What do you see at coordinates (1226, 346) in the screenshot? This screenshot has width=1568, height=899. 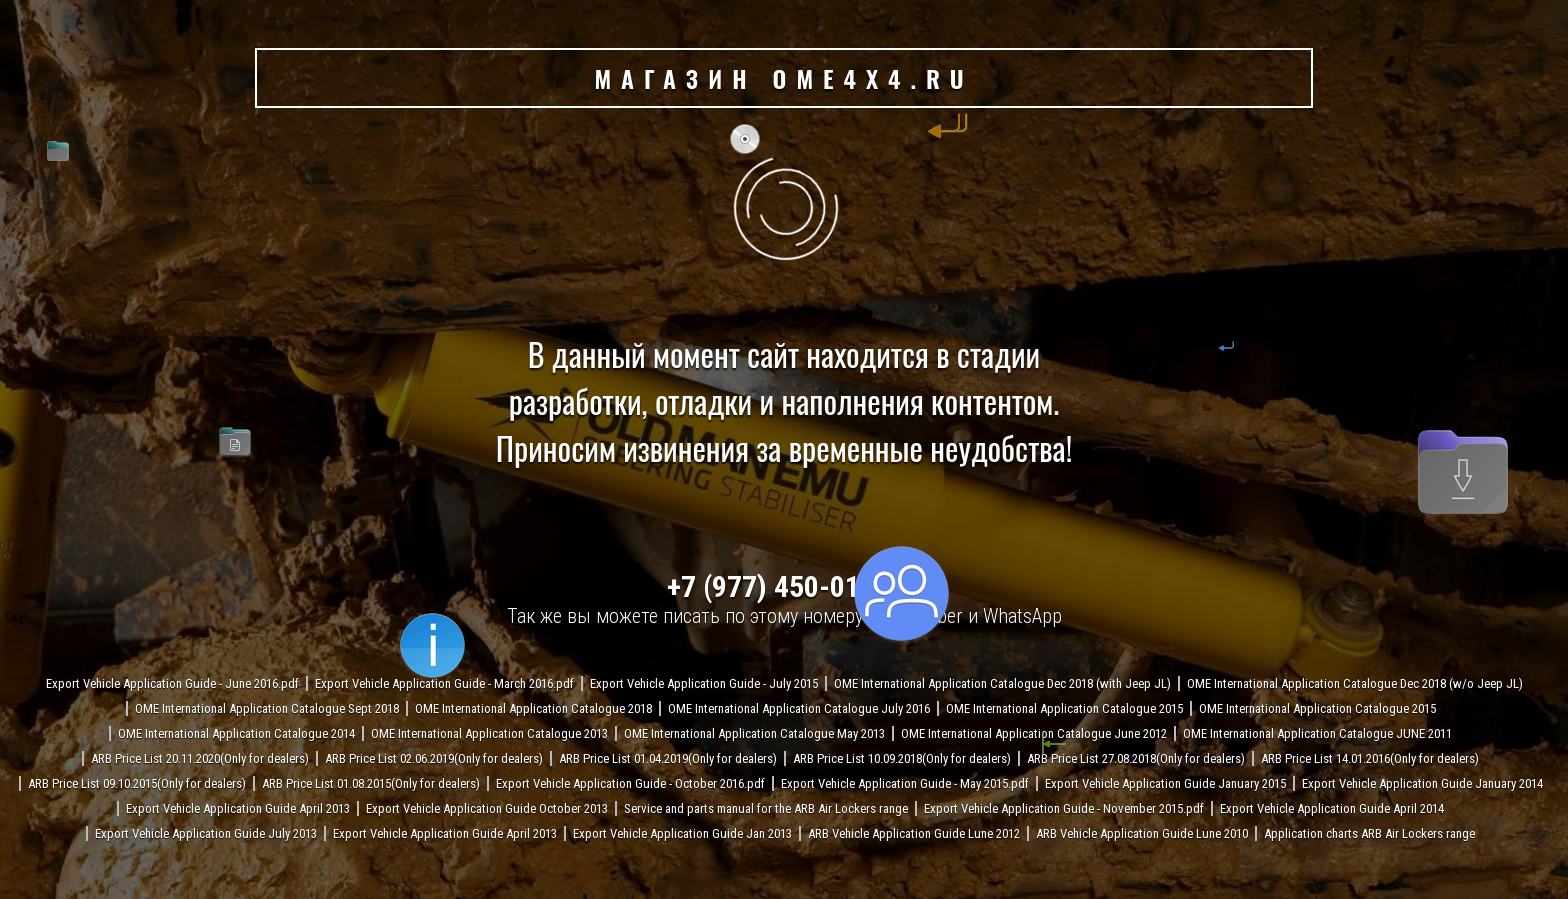 I see `reply to an email message` at bounding box center [1226, 346].